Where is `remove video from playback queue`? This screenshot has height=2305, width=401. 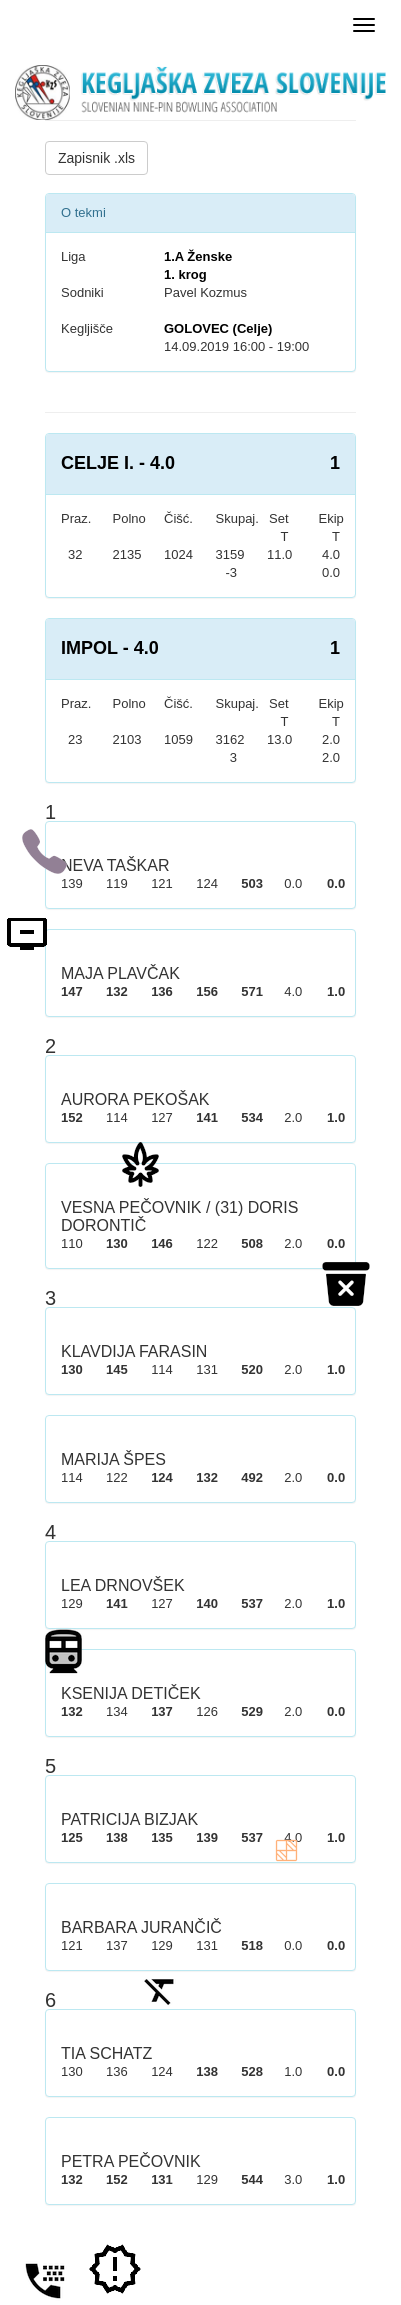
remove video from playback queue is located at coordinates (27, 934).